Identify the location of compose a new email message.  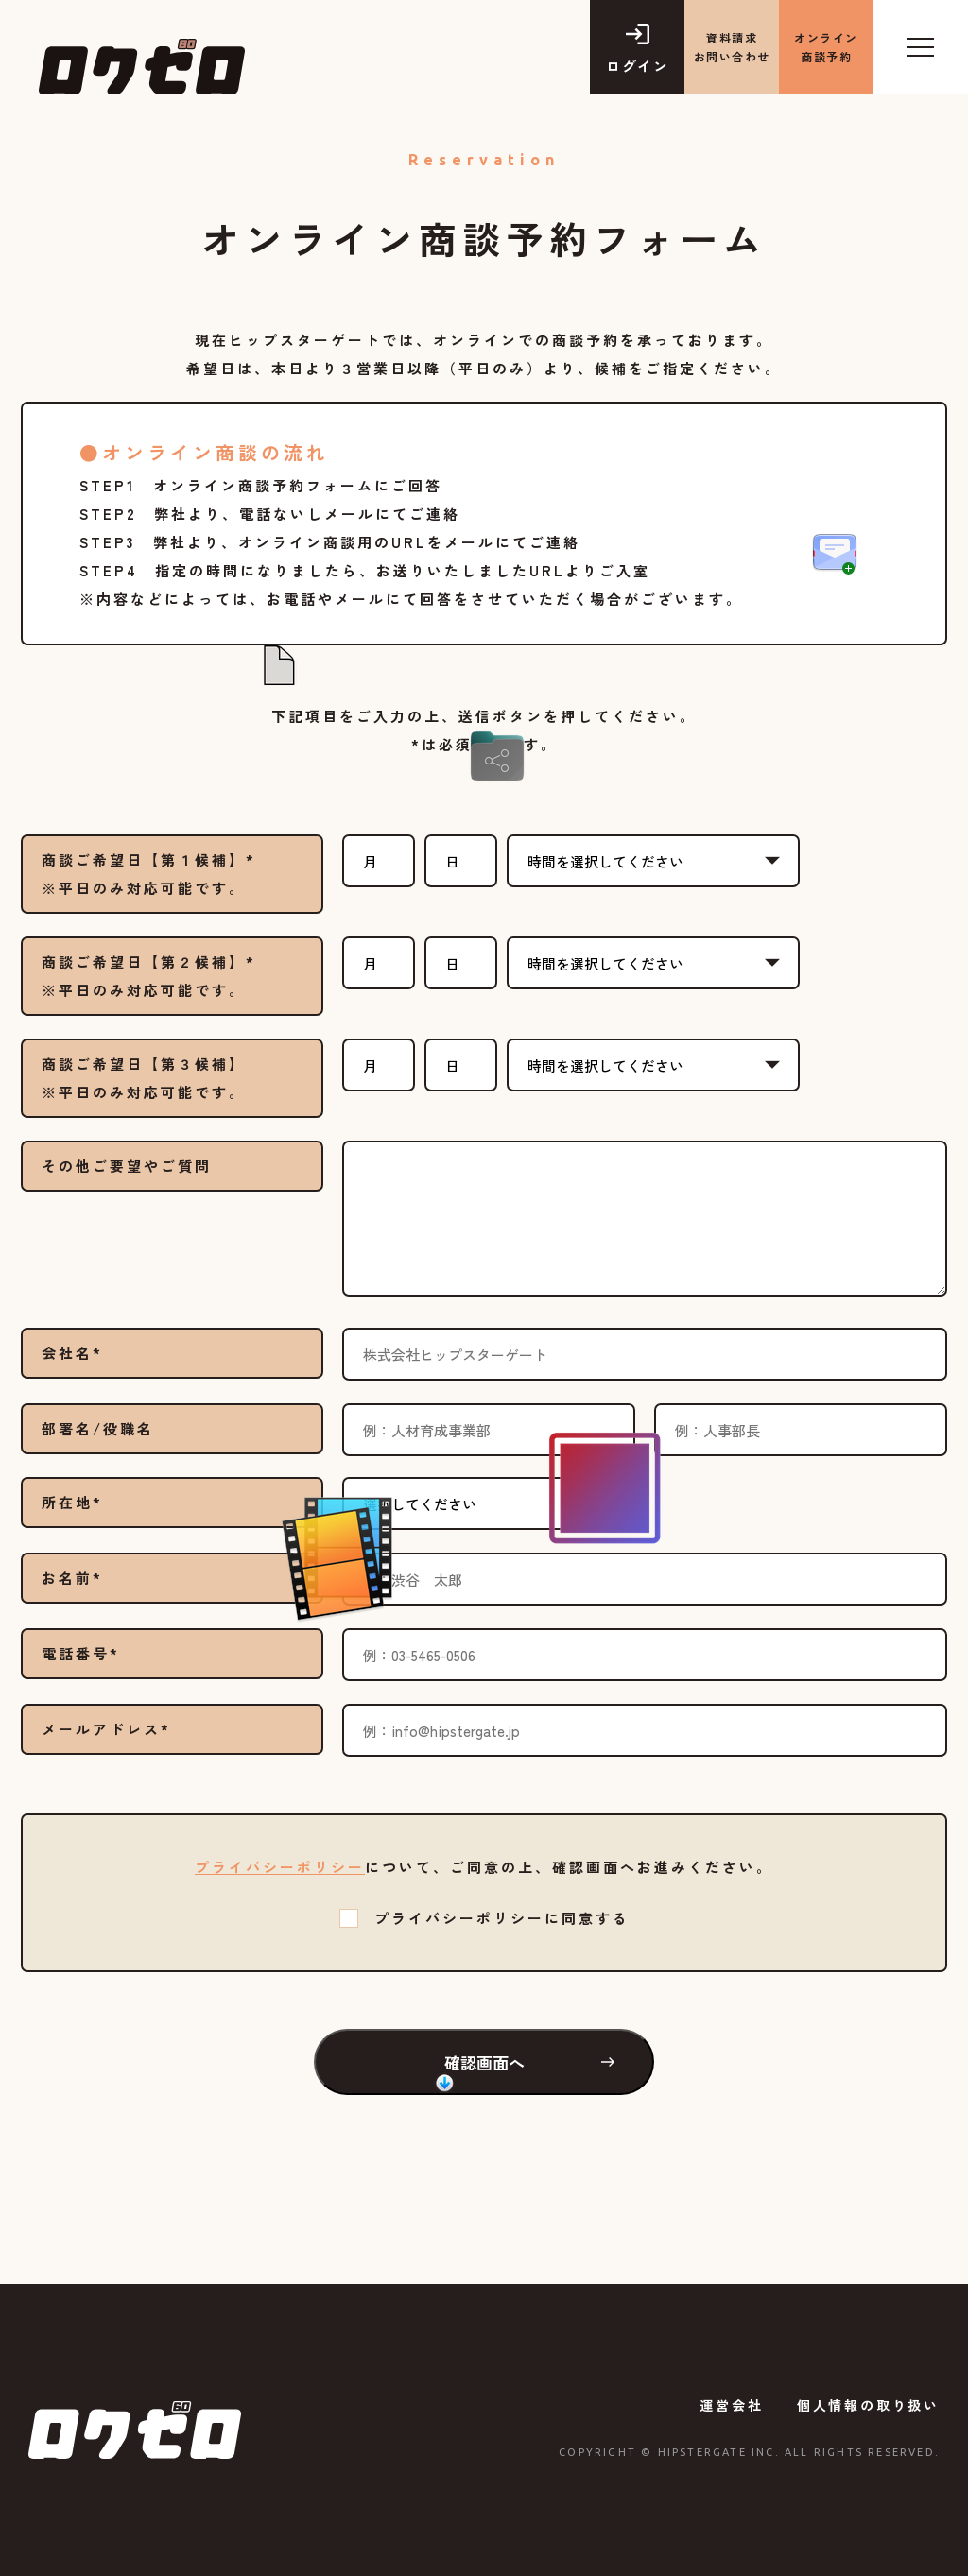
(835, 552).